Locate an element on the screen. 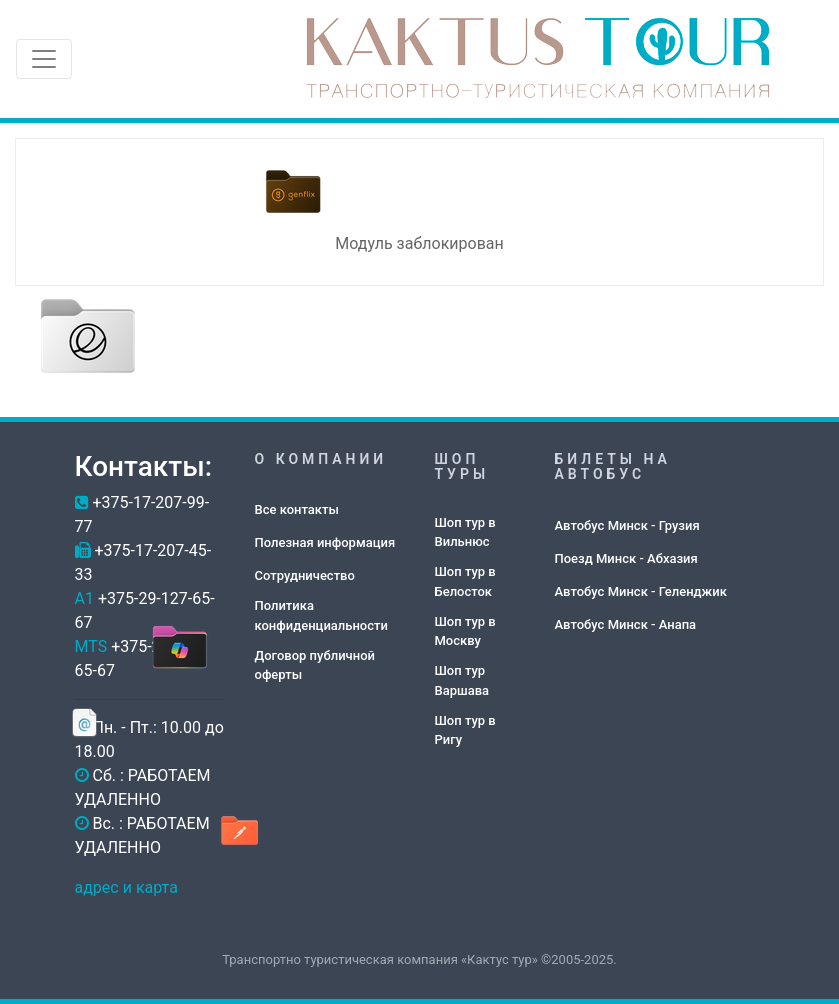 Image resolution: width=839 pixels, height=1004 pixels. open genflix media folder is located at coordinates (293, 193).